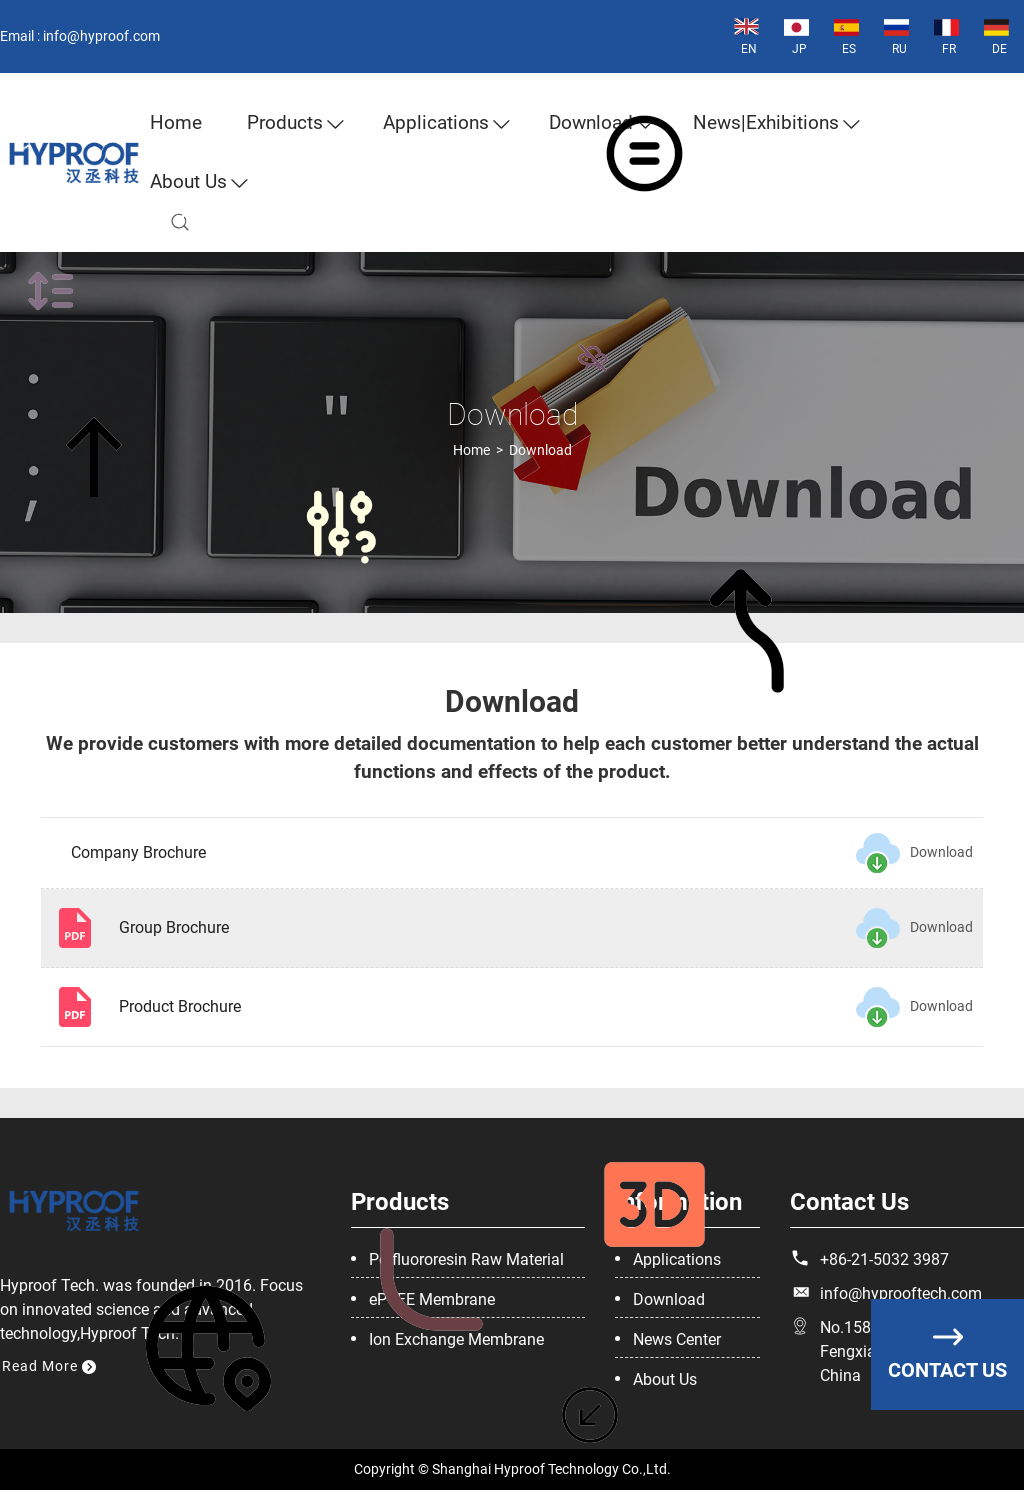 This screenshot has width=1024, height=1490. What do you see at coordinates (94, 457) in the screenshot?
I see `indicates north direction on a map or compass` at bounding box center [94, 457].